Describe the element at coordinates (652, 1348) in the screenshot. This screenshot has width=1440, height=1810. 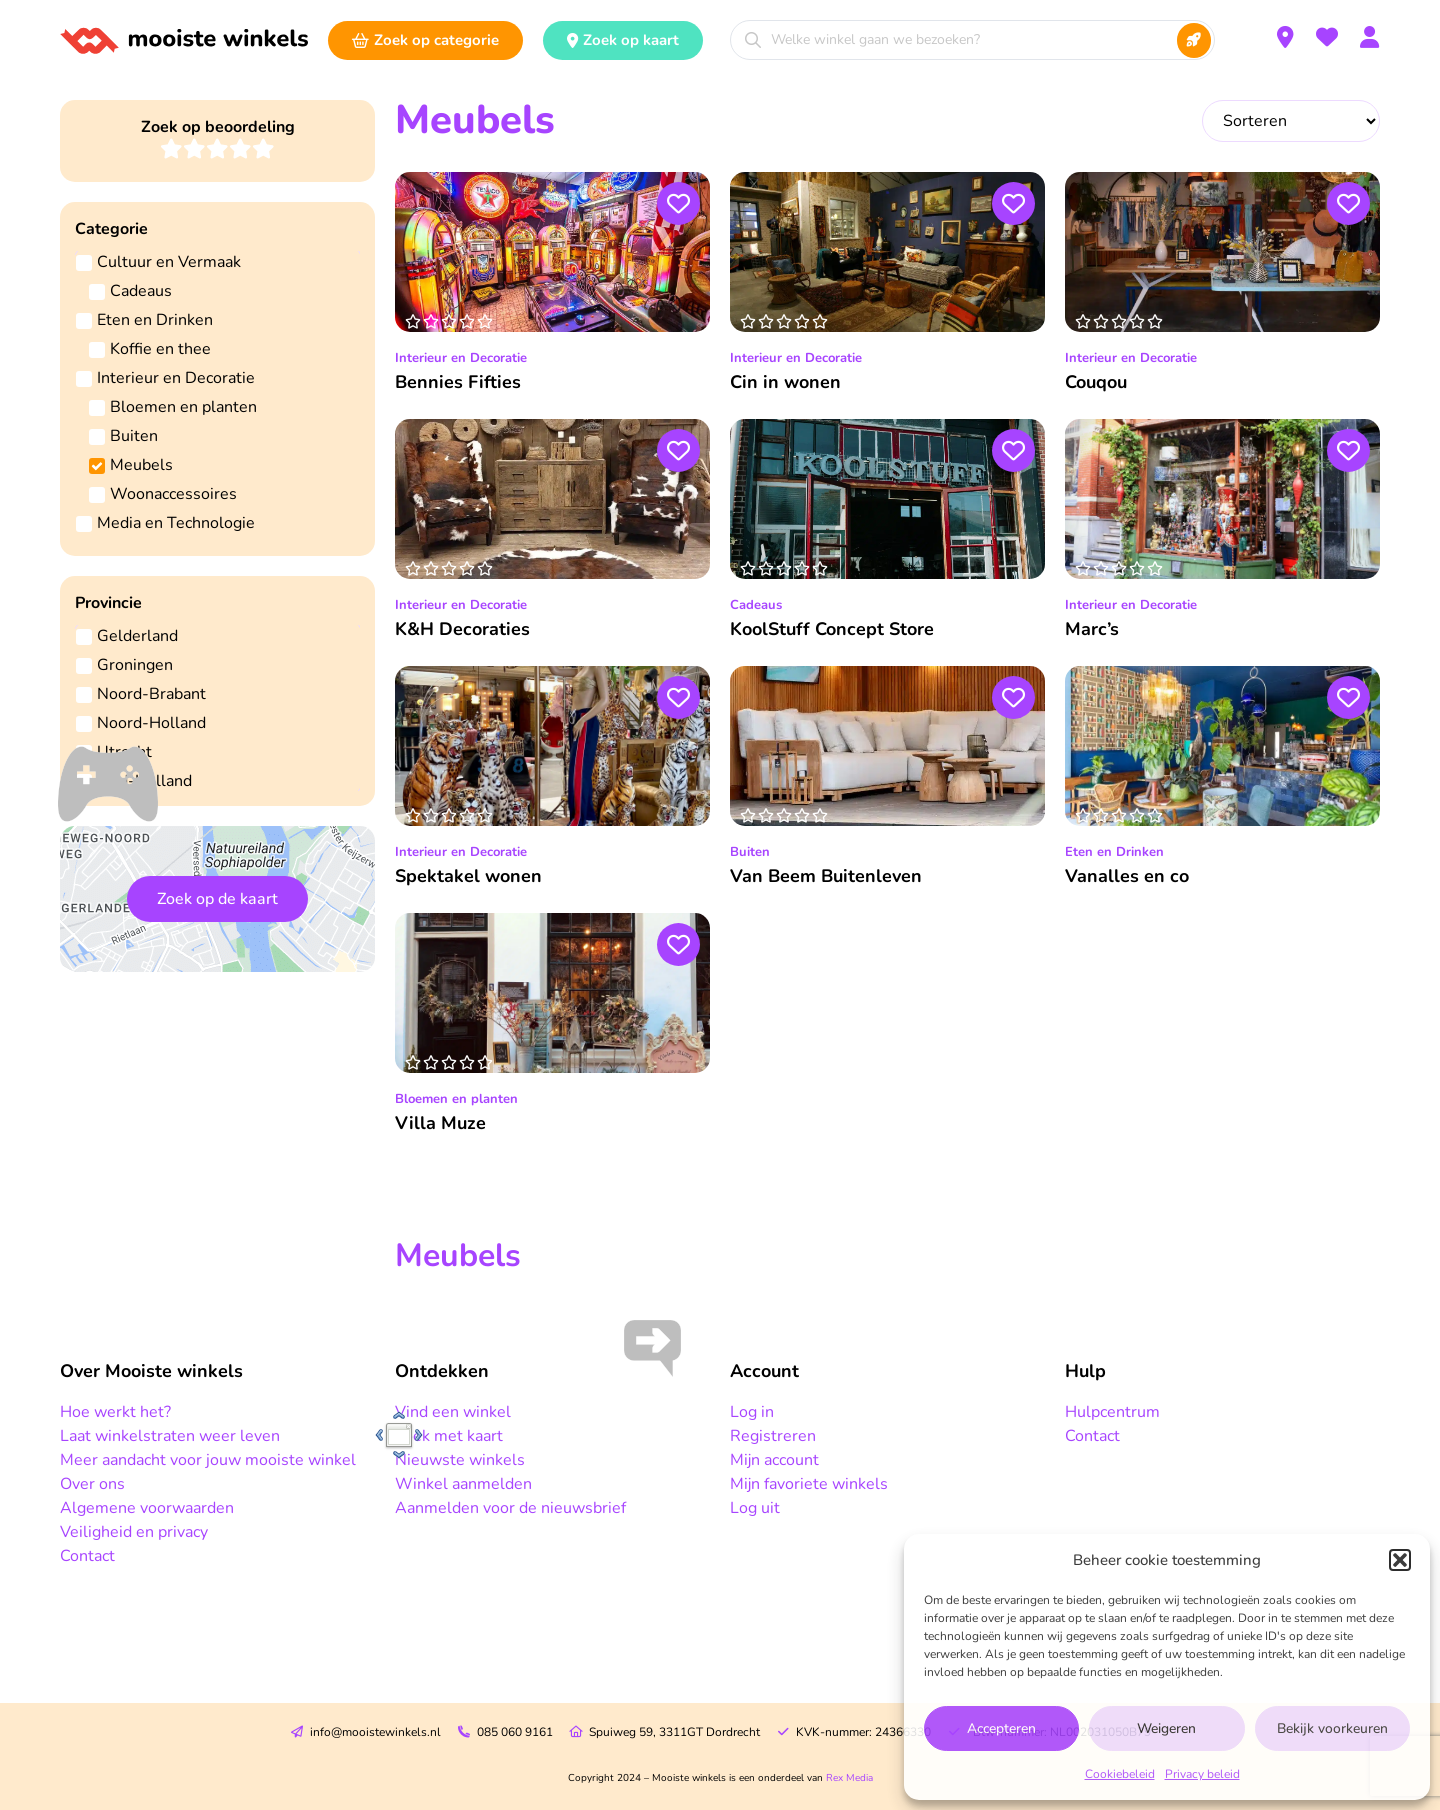
I see `user is currently away or idle` at that location.